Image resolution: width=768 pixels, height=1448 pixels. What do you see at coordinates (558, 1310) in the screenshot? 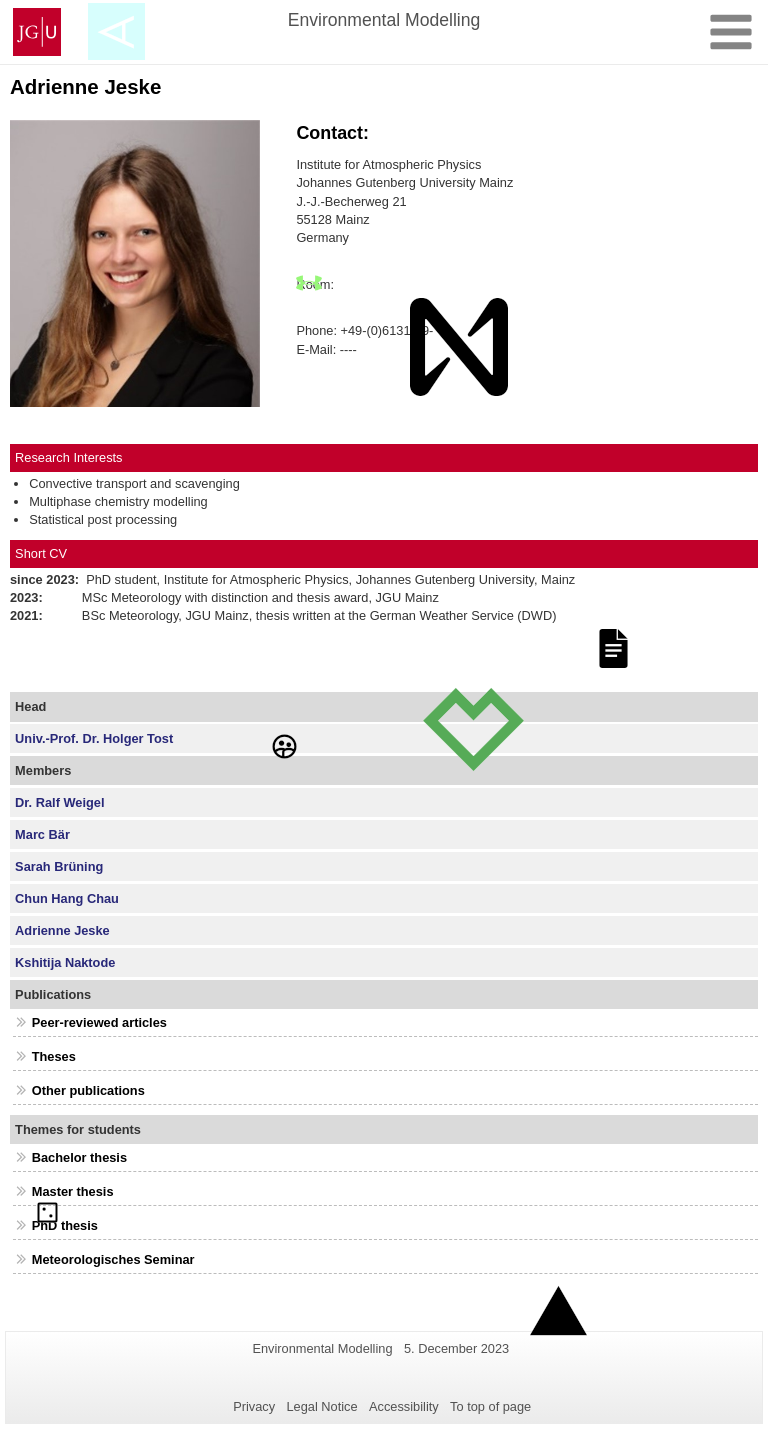
I see `Vercel company logo` at bounding box center [558, 1310].